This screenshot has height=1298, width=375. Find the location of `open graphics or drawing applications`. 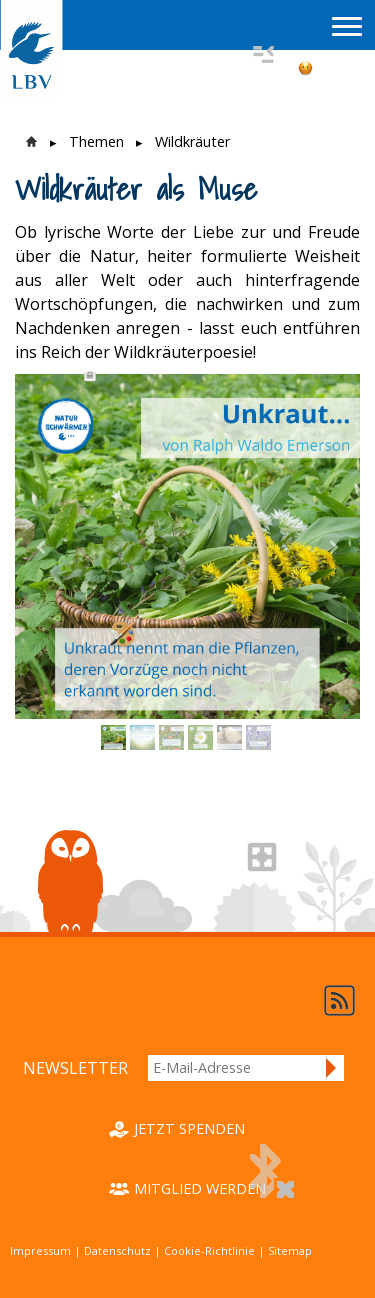

open graphics or drawing applications is located at coordinates (122, 635).